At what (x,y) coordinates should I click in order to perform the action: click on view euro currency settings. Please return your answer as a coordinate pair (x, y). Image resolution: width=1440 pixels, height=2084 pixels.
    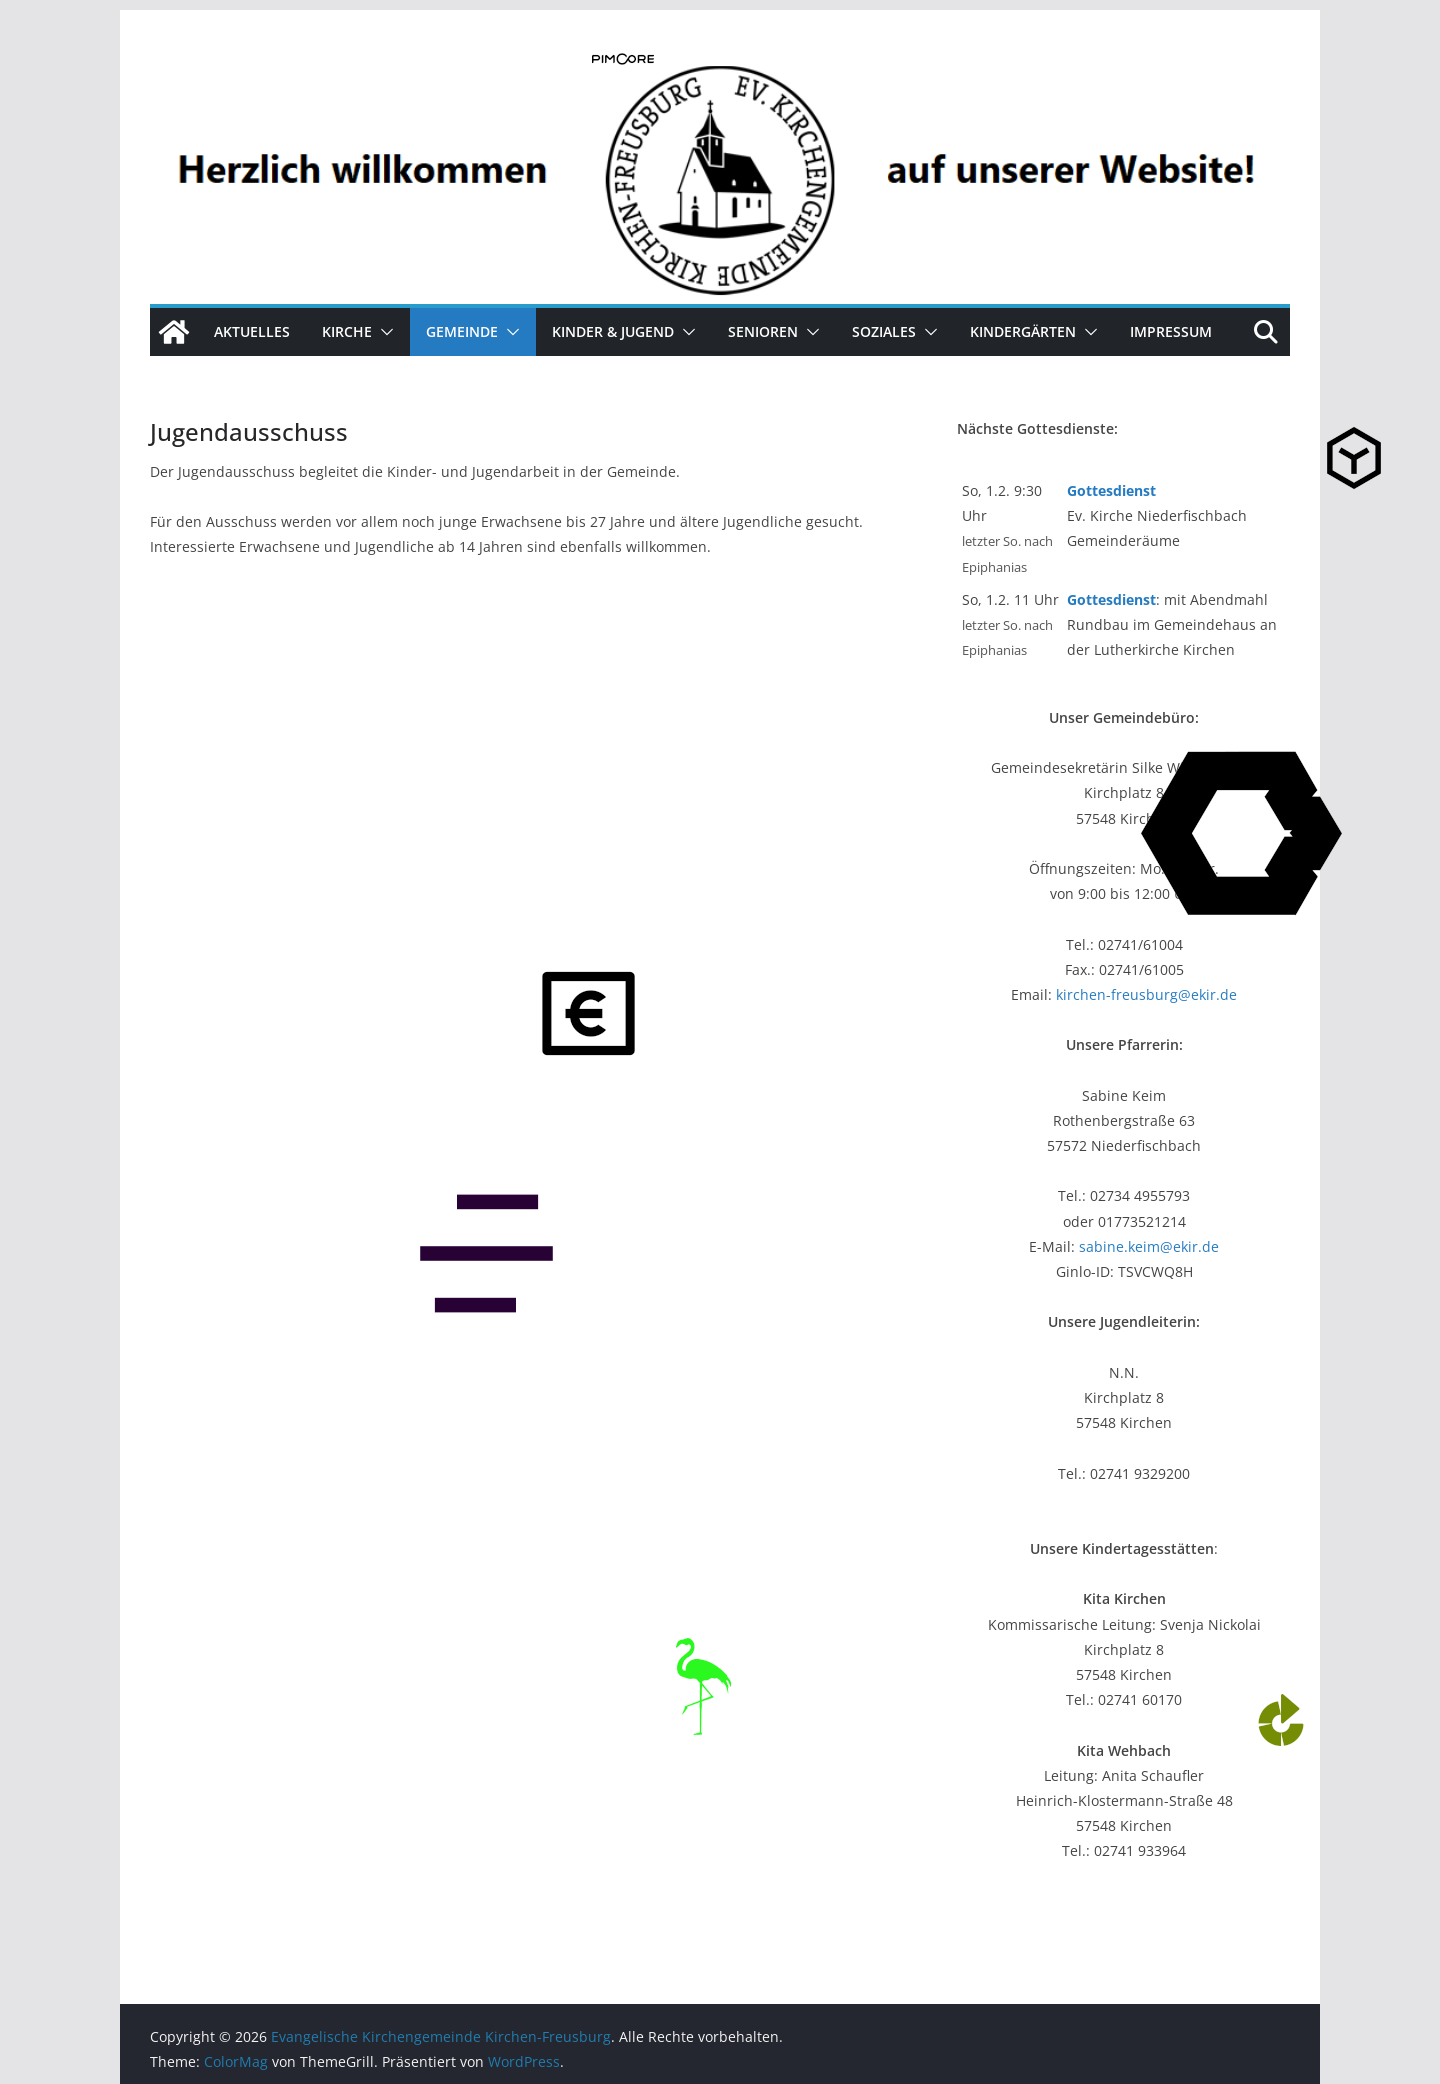
    Looking at the image, I should click on (588, 1013).